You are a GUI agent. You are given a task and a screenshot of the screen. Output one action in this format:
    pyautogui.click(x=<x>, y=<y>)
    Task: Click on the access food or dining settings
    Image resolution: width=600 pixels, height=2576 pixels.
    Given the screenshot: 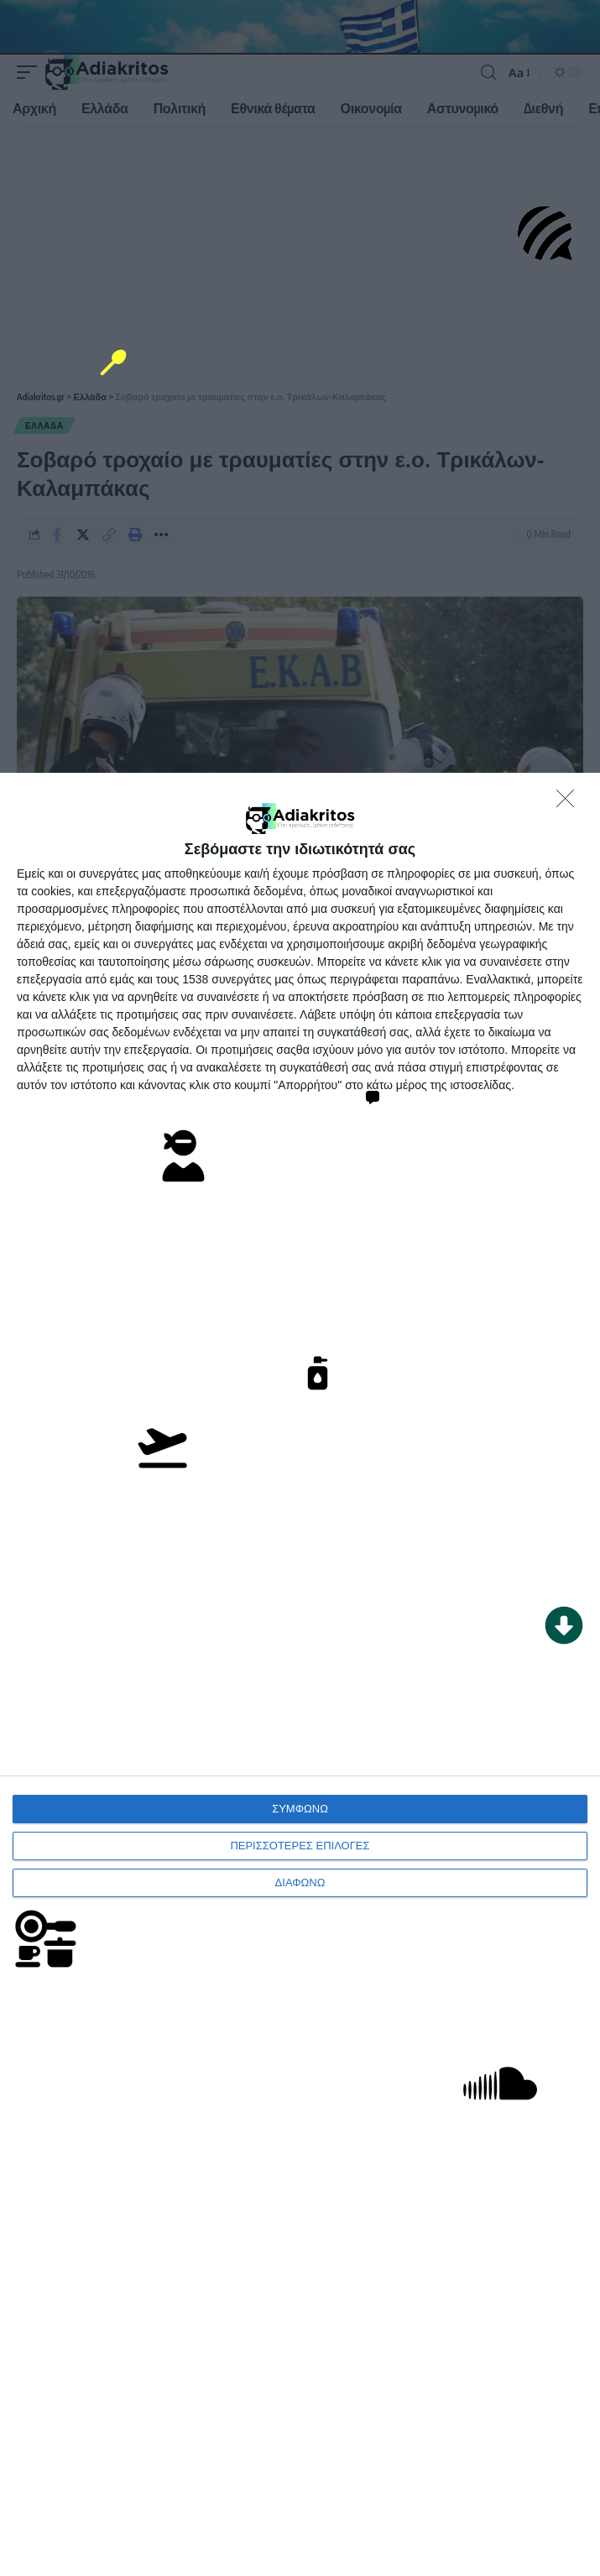 What is the action you would take?
    pyautogui.click(x=113, y=362)
    